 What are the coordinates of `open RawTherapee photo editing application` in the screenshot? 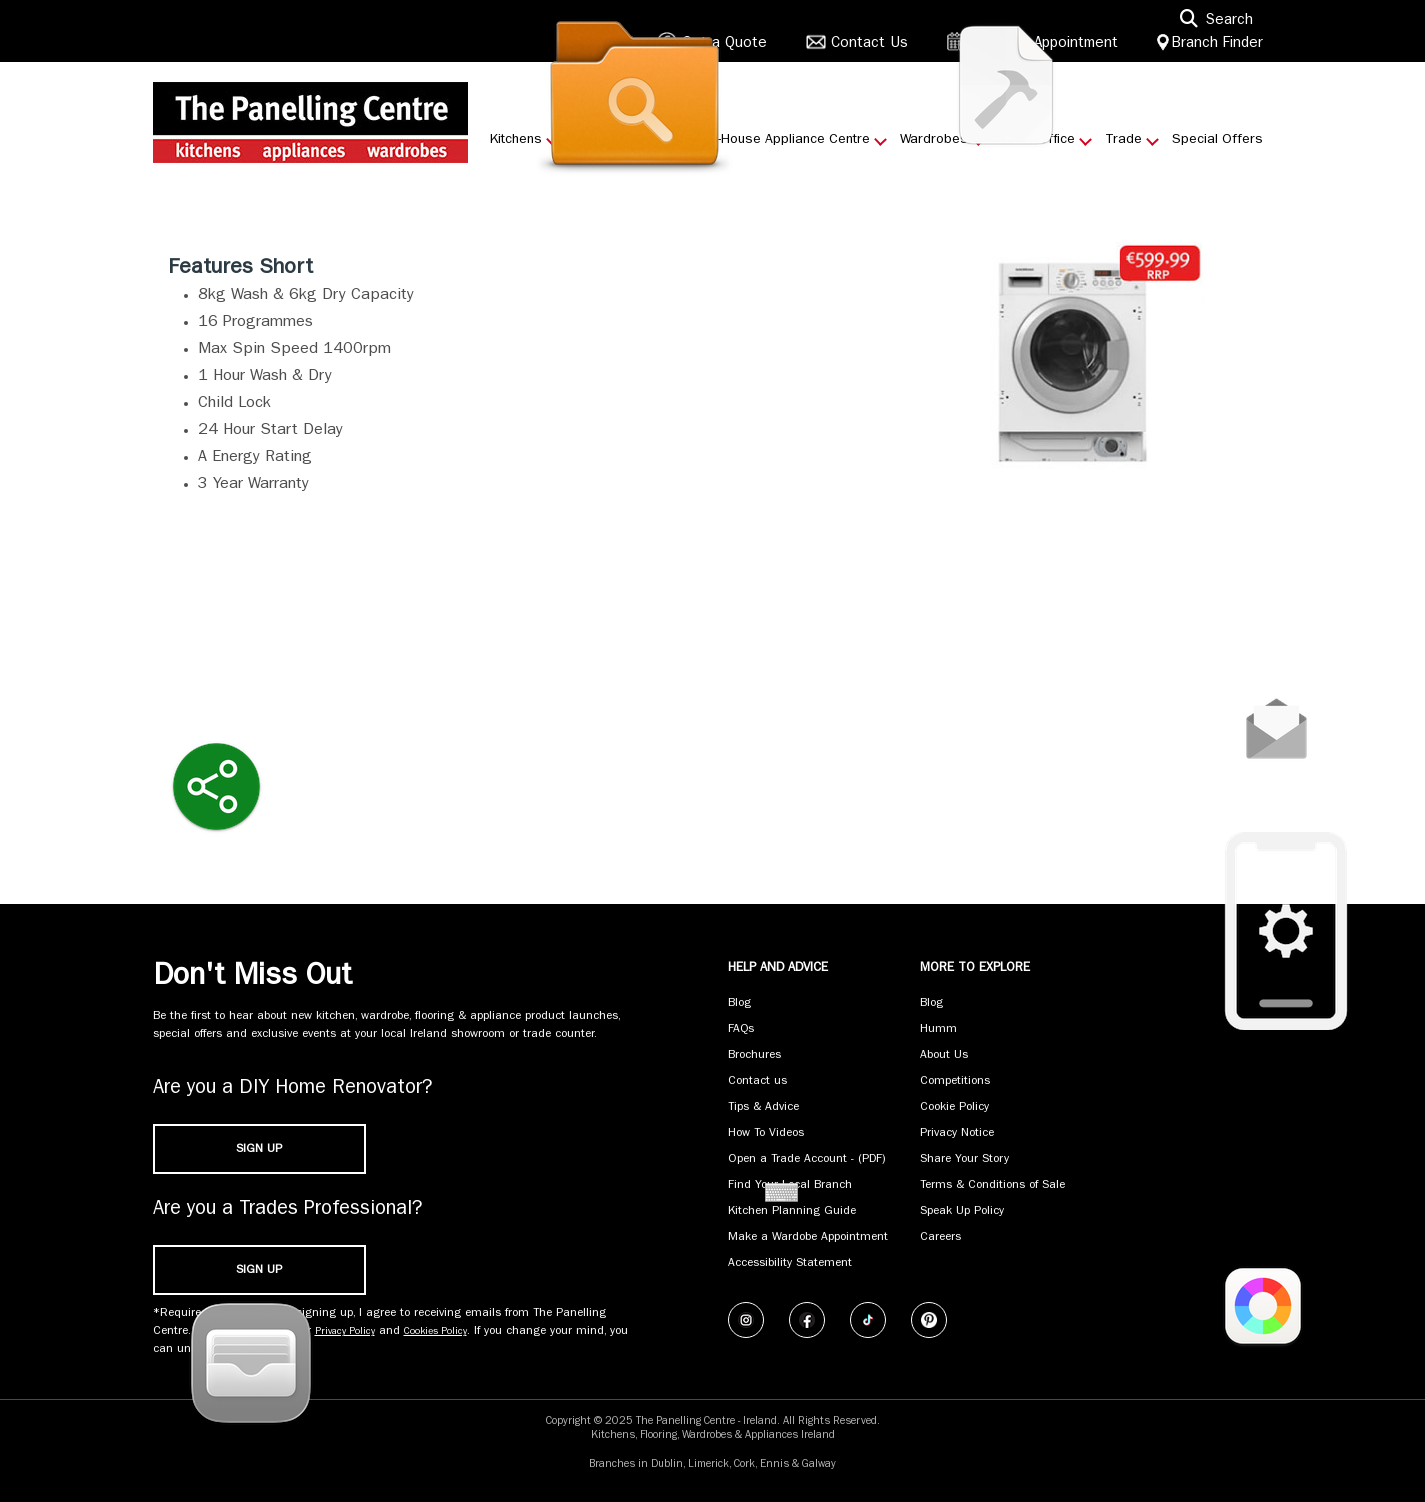 It's located at (1263, 1306).